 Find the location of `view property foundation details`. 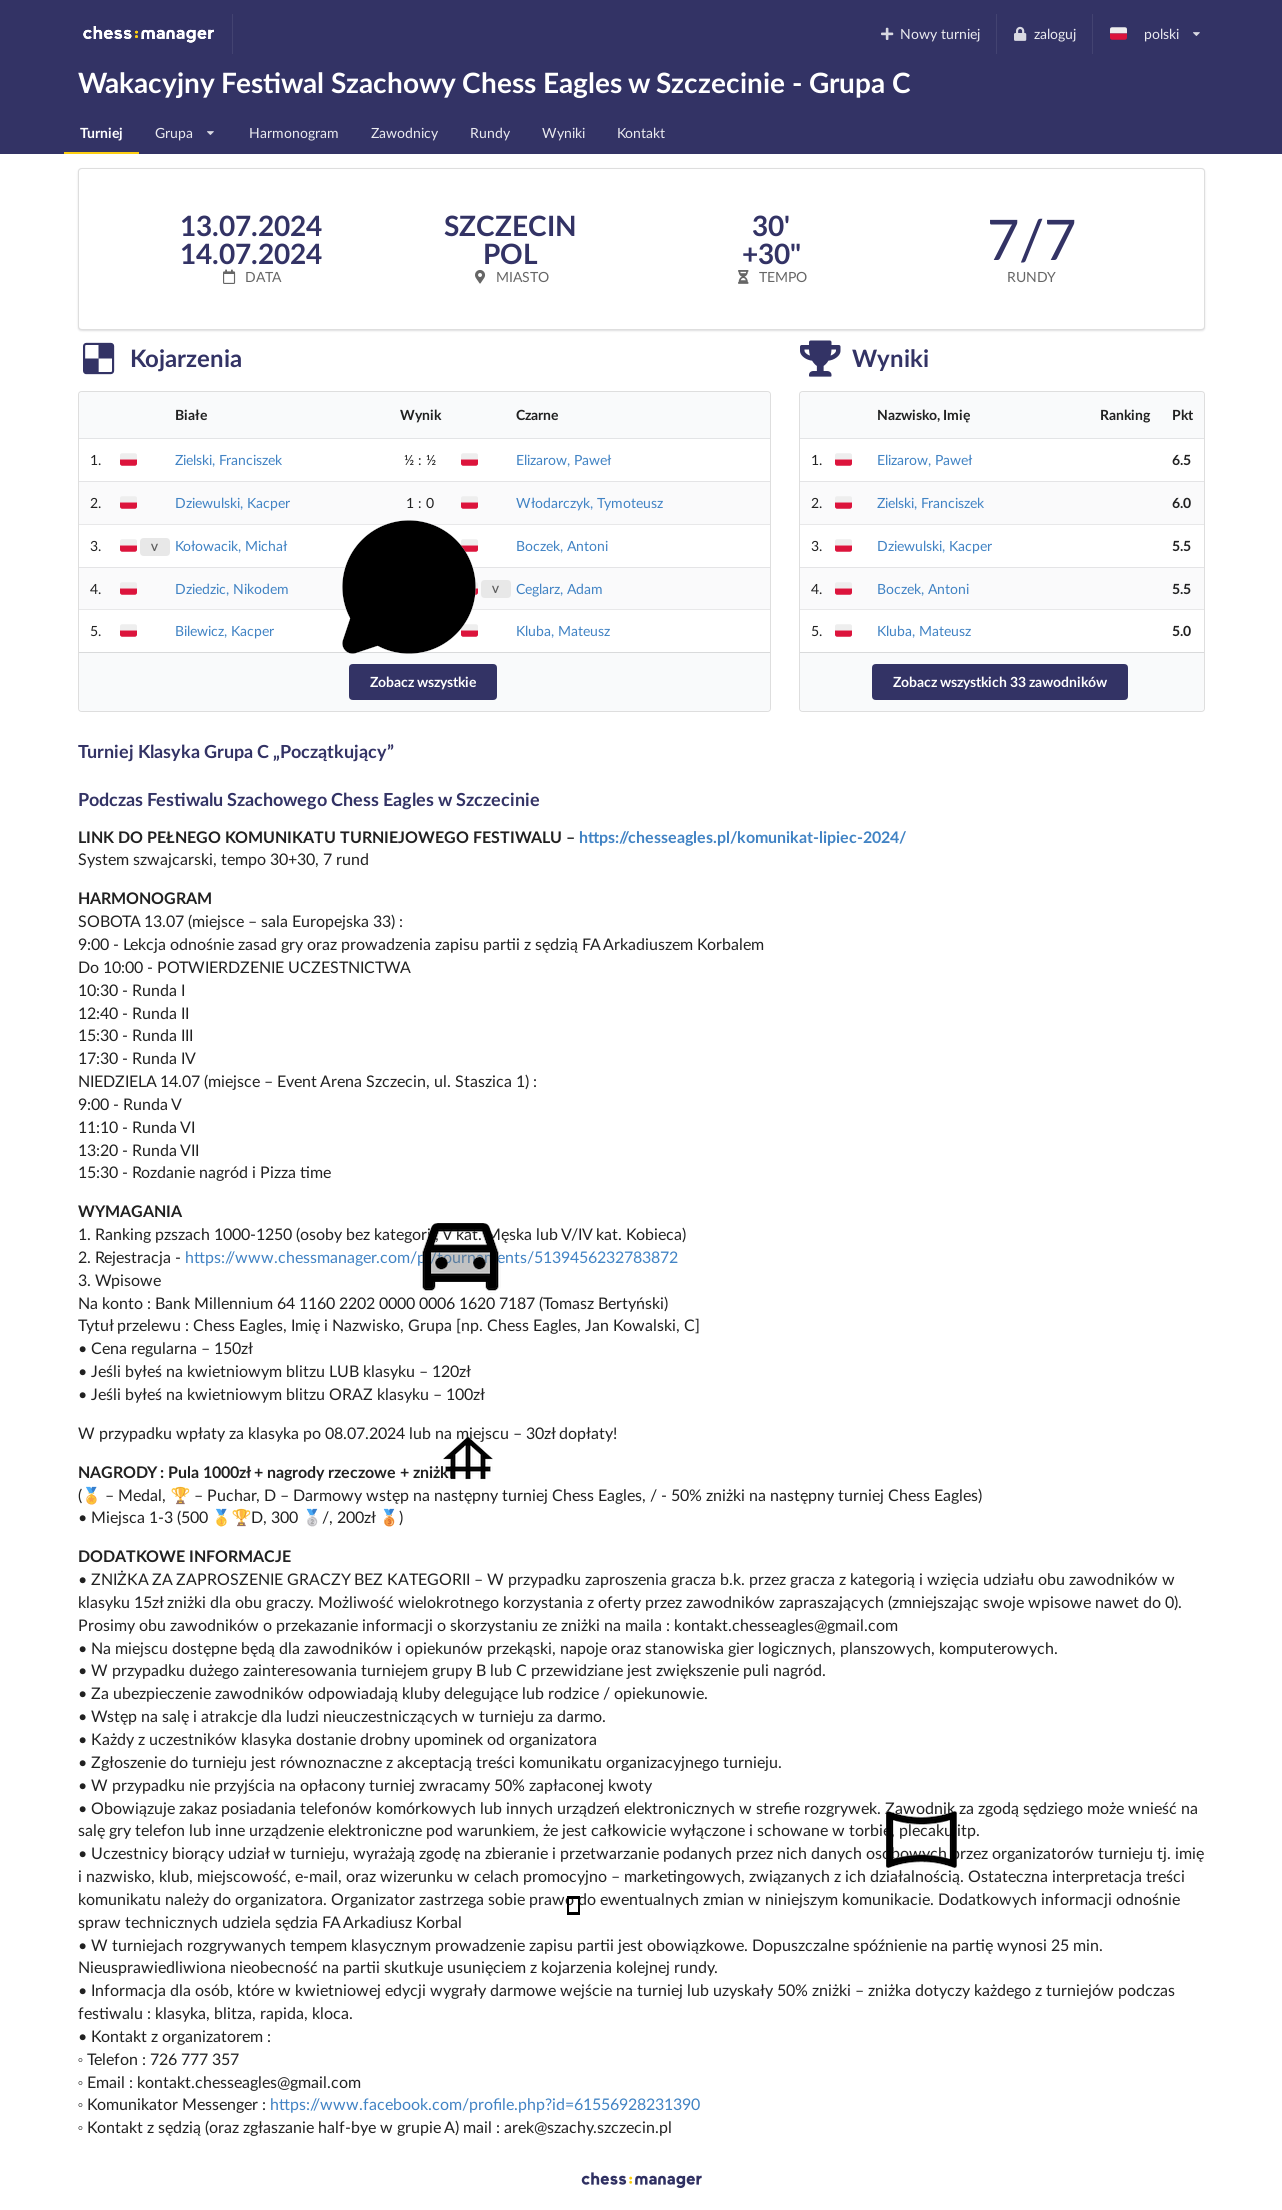

view property foundation details is located at coordinates (468, 1459).